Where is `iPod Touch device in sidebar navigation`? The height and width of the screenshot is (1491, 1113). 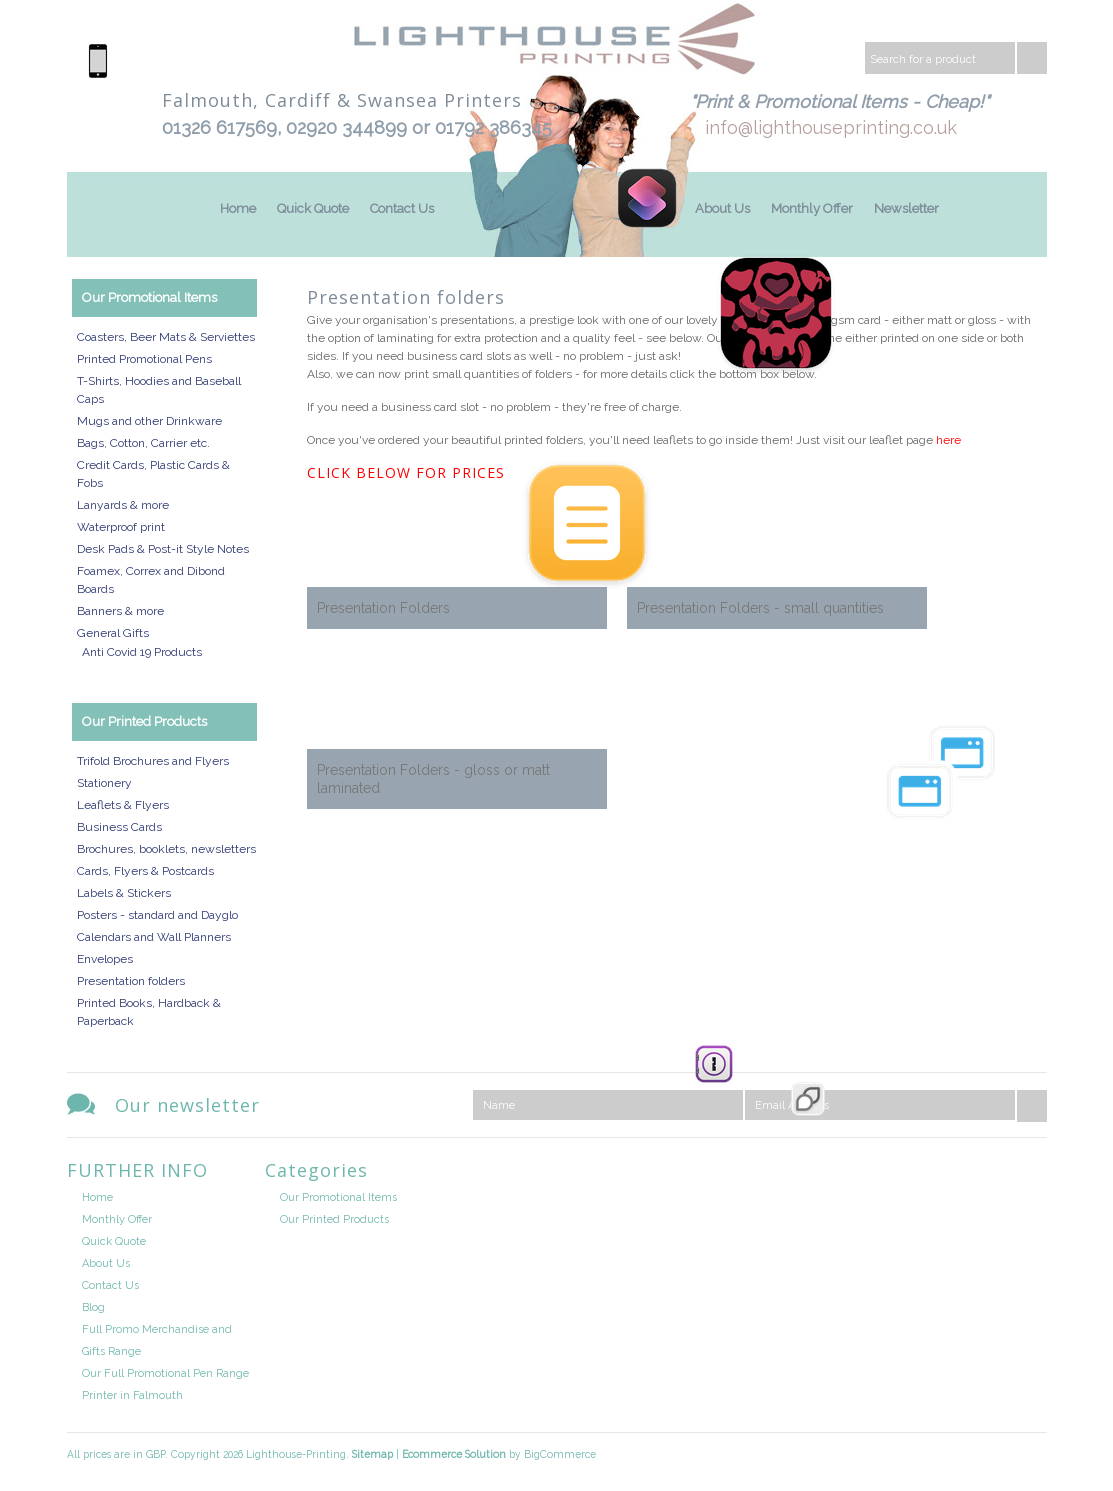 iPod Touch device in sidebar navigation is located at coordinates (98, 61).